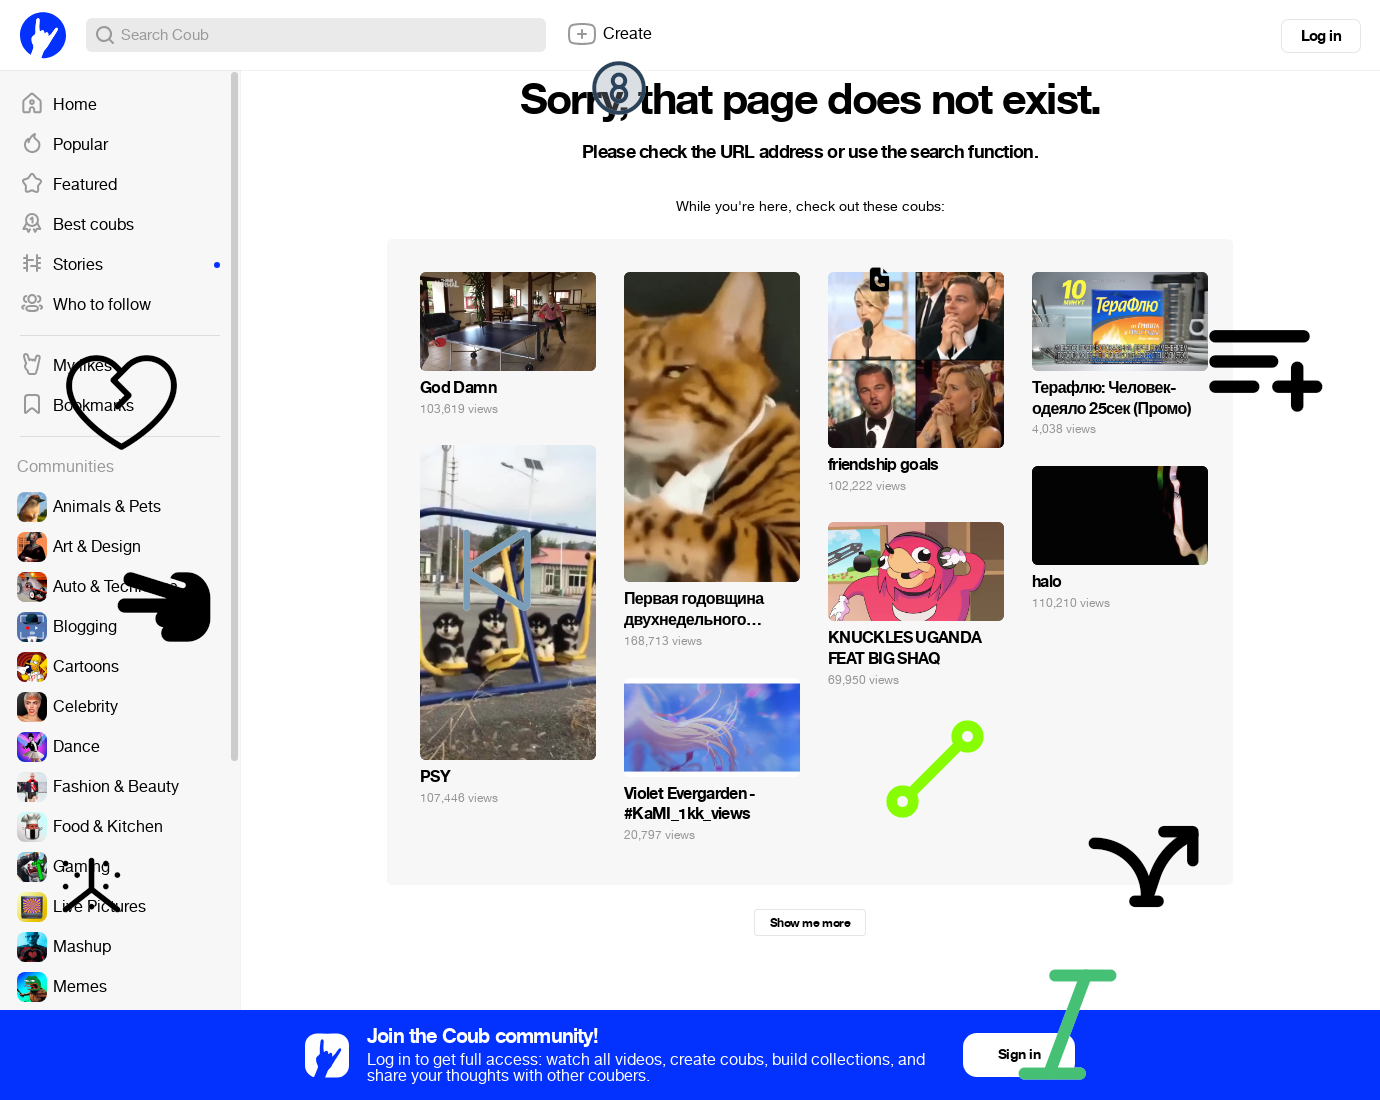 The image size is (1380, 1100). I want to click on access phone call records or logs, so click(879, 279).